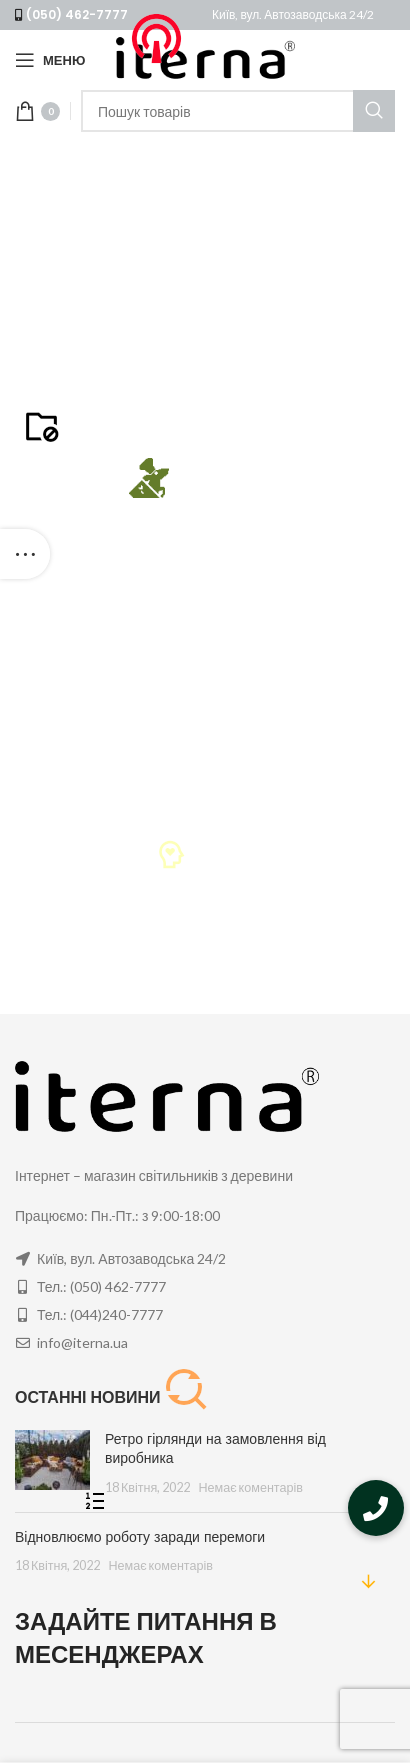 The image size is (410, 1763). Describe the element at coordinates (41, 426) in the screenshot. I see `access denied to this folder` at that location.